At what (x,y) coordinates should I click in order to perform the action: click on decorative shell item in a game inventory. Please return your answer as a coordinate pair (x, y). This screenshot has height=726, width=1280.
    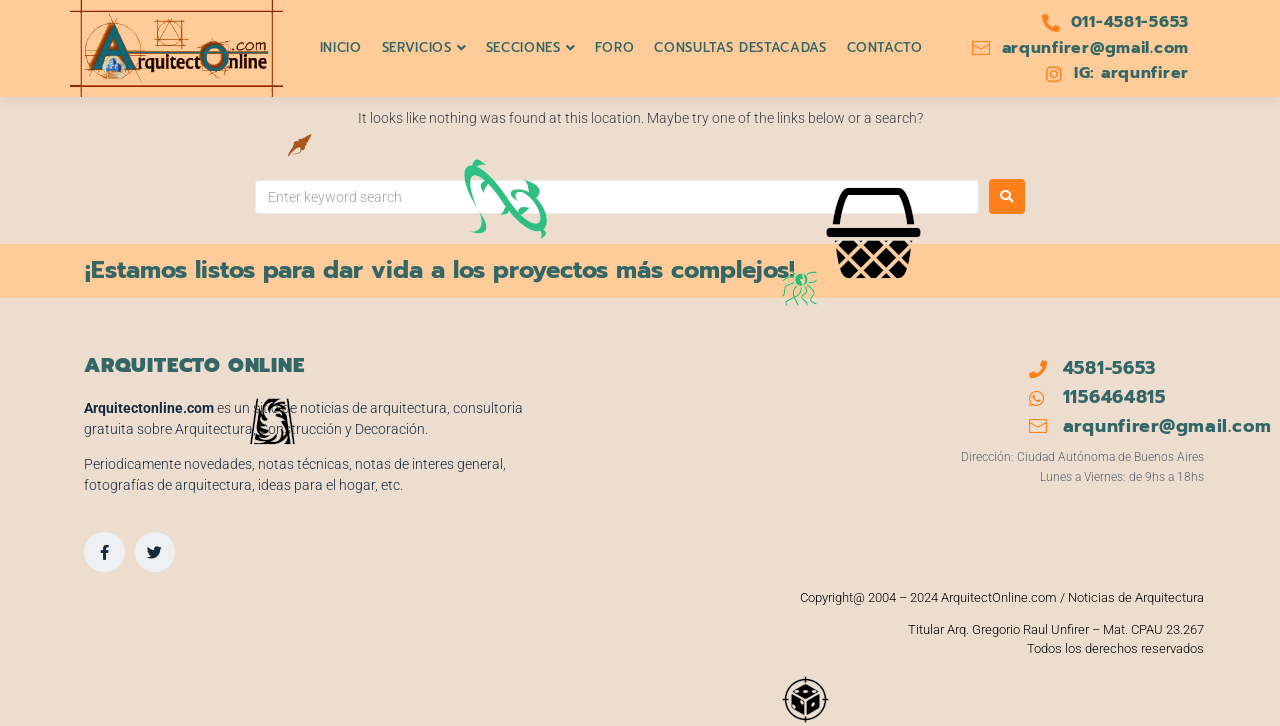
    Looking at the image, I should click on (299, 145).